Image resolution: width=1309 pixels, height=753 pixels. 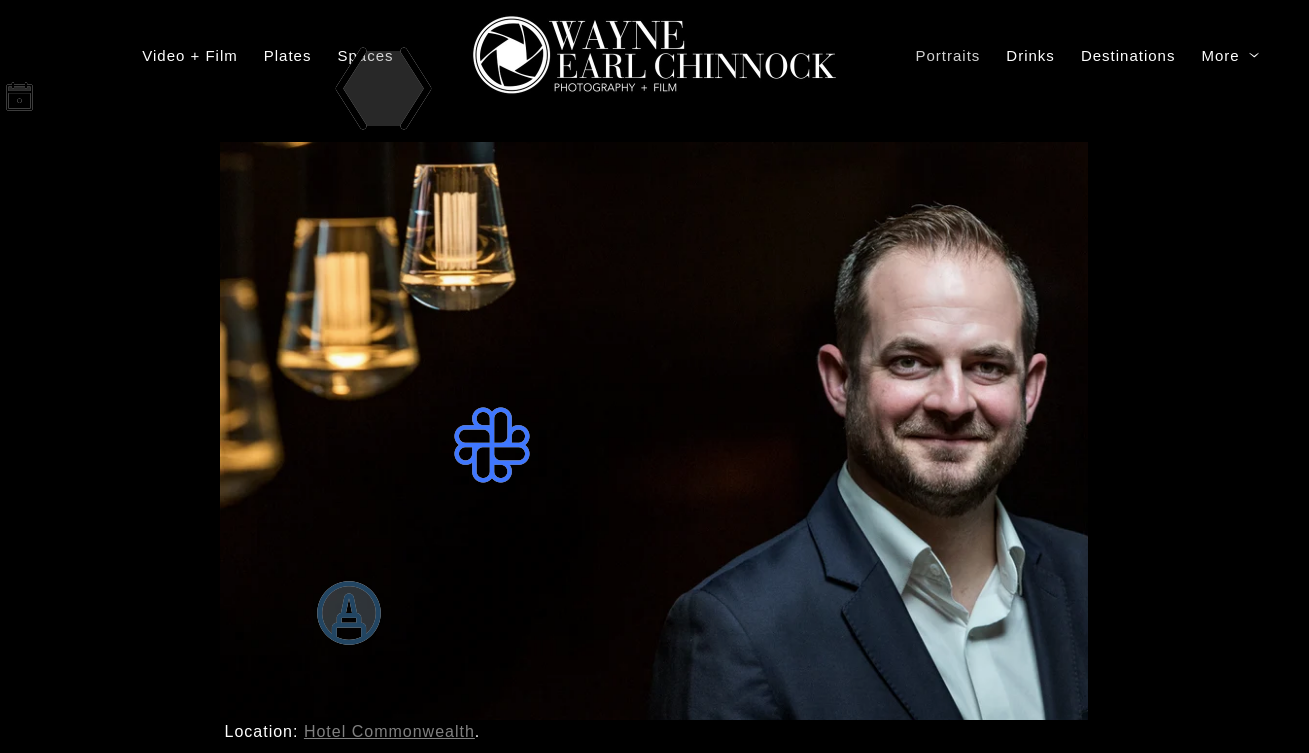 What do you see at coordinates (349, 613) in the screenshot?
I see `select marker or highlighter tool` at bounding box center [349, 613].